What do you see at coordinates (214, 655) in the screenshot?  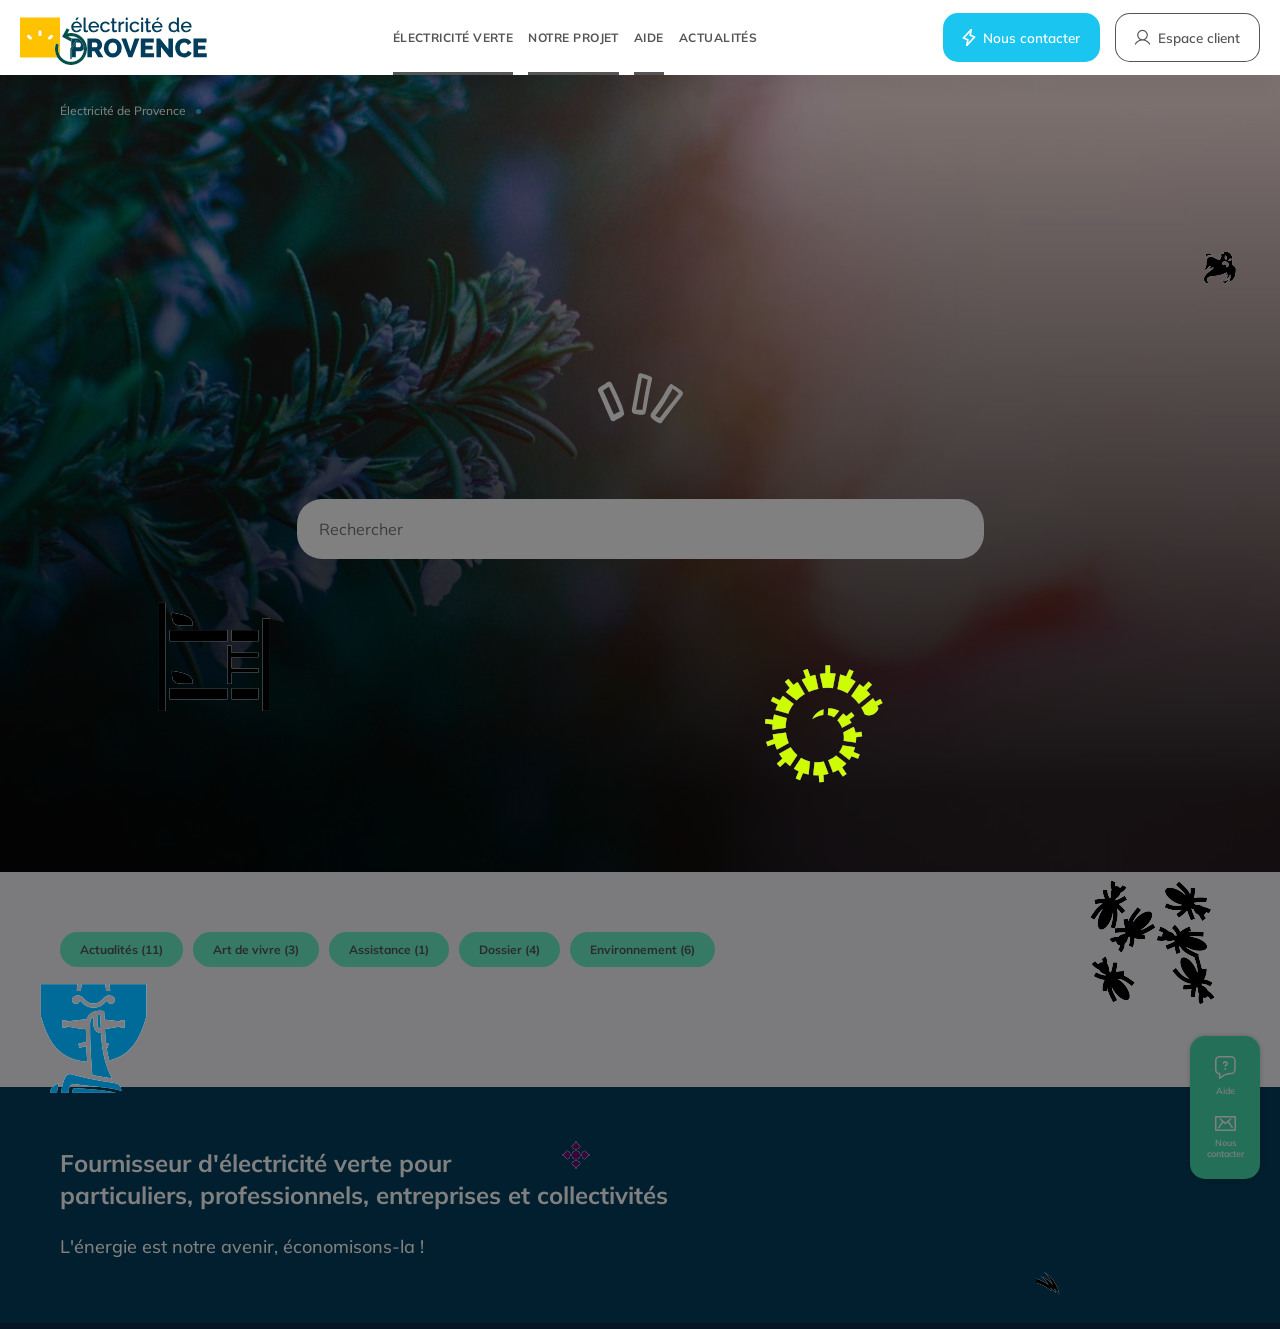 I see `view shared room or dormitory accommodations` at bounding box center [214, 655].